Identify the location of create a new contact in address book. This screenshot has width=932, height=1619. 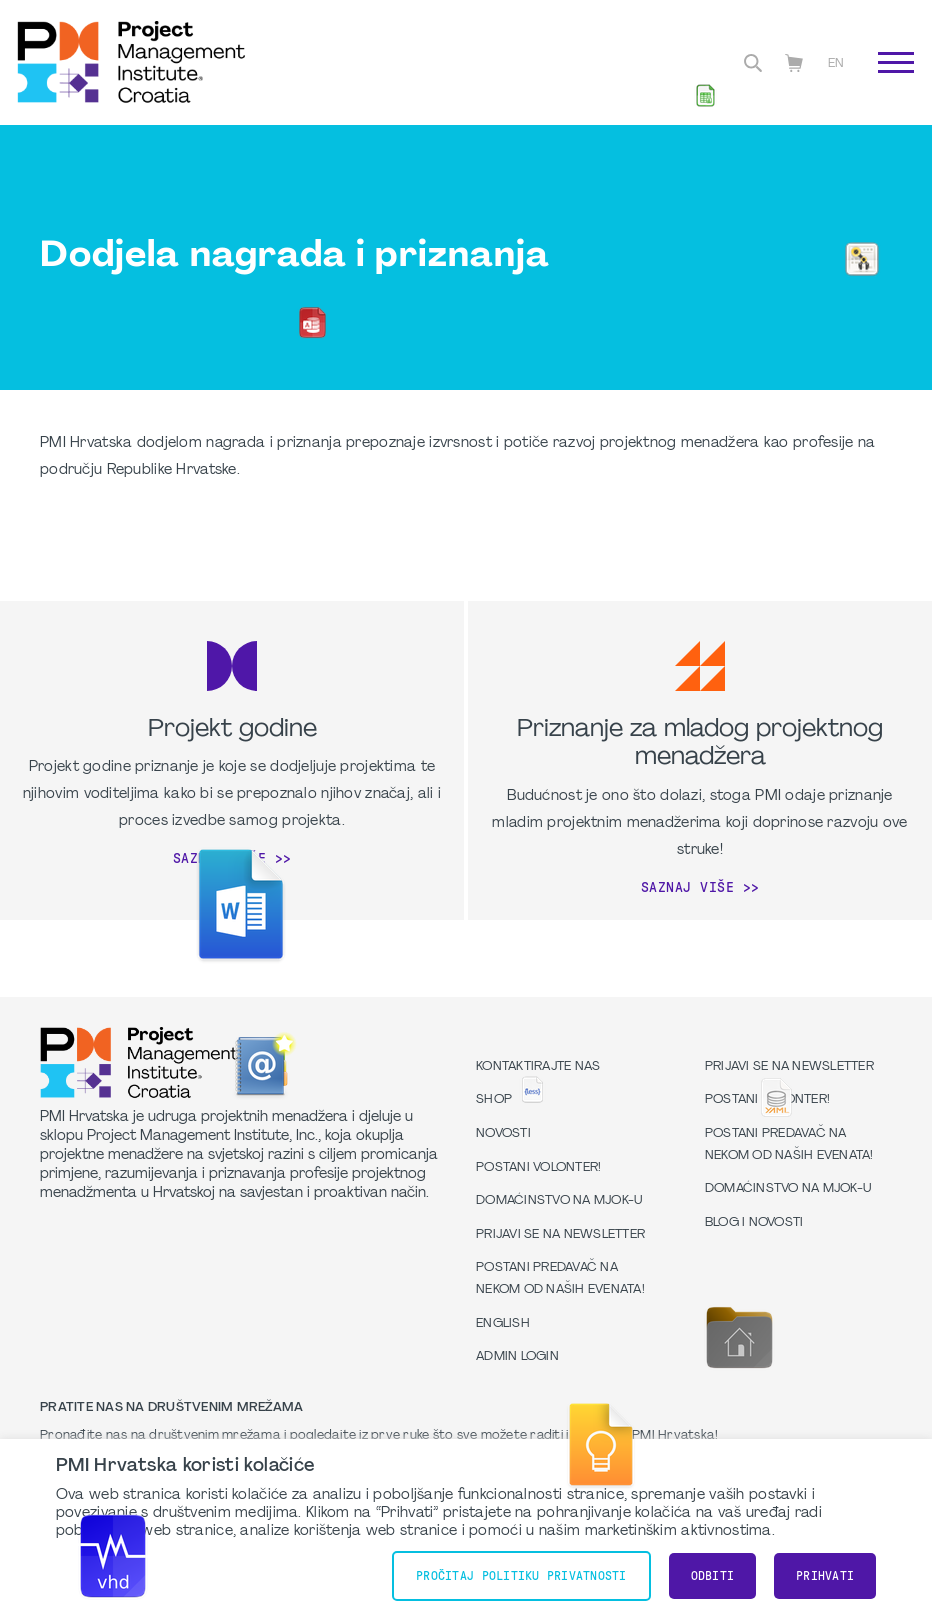
(260, 1068).